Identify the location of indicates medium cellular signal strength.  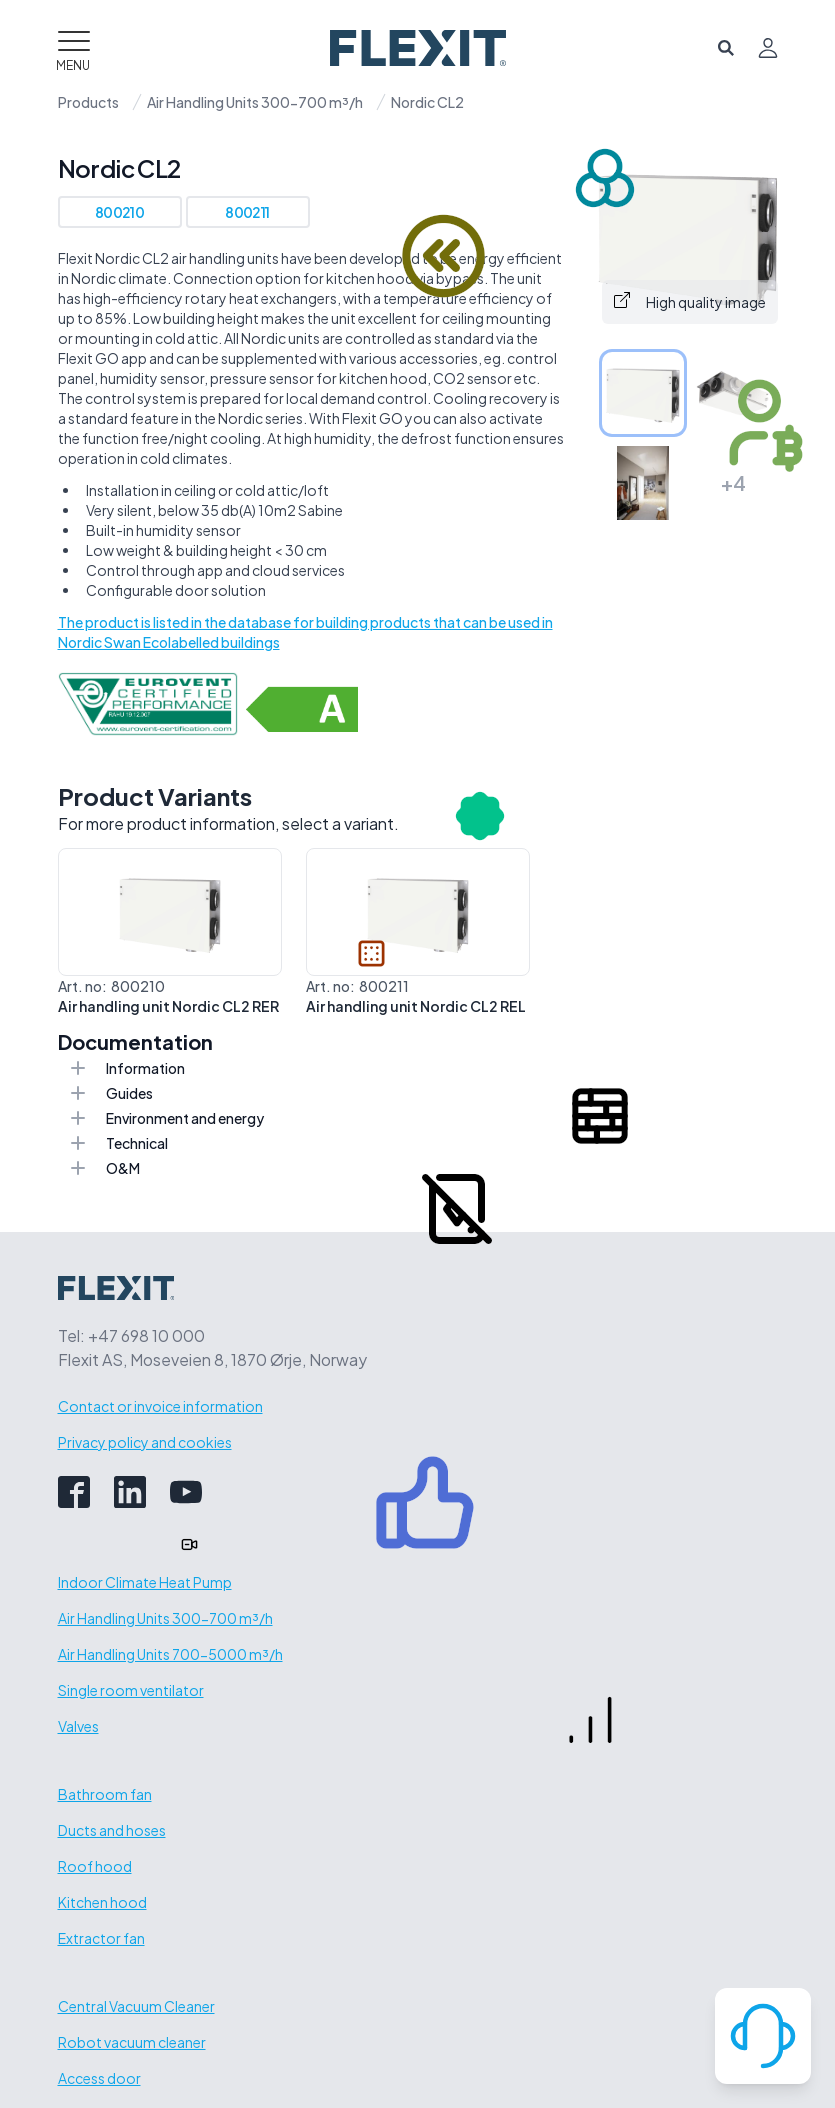
(613, 1706).